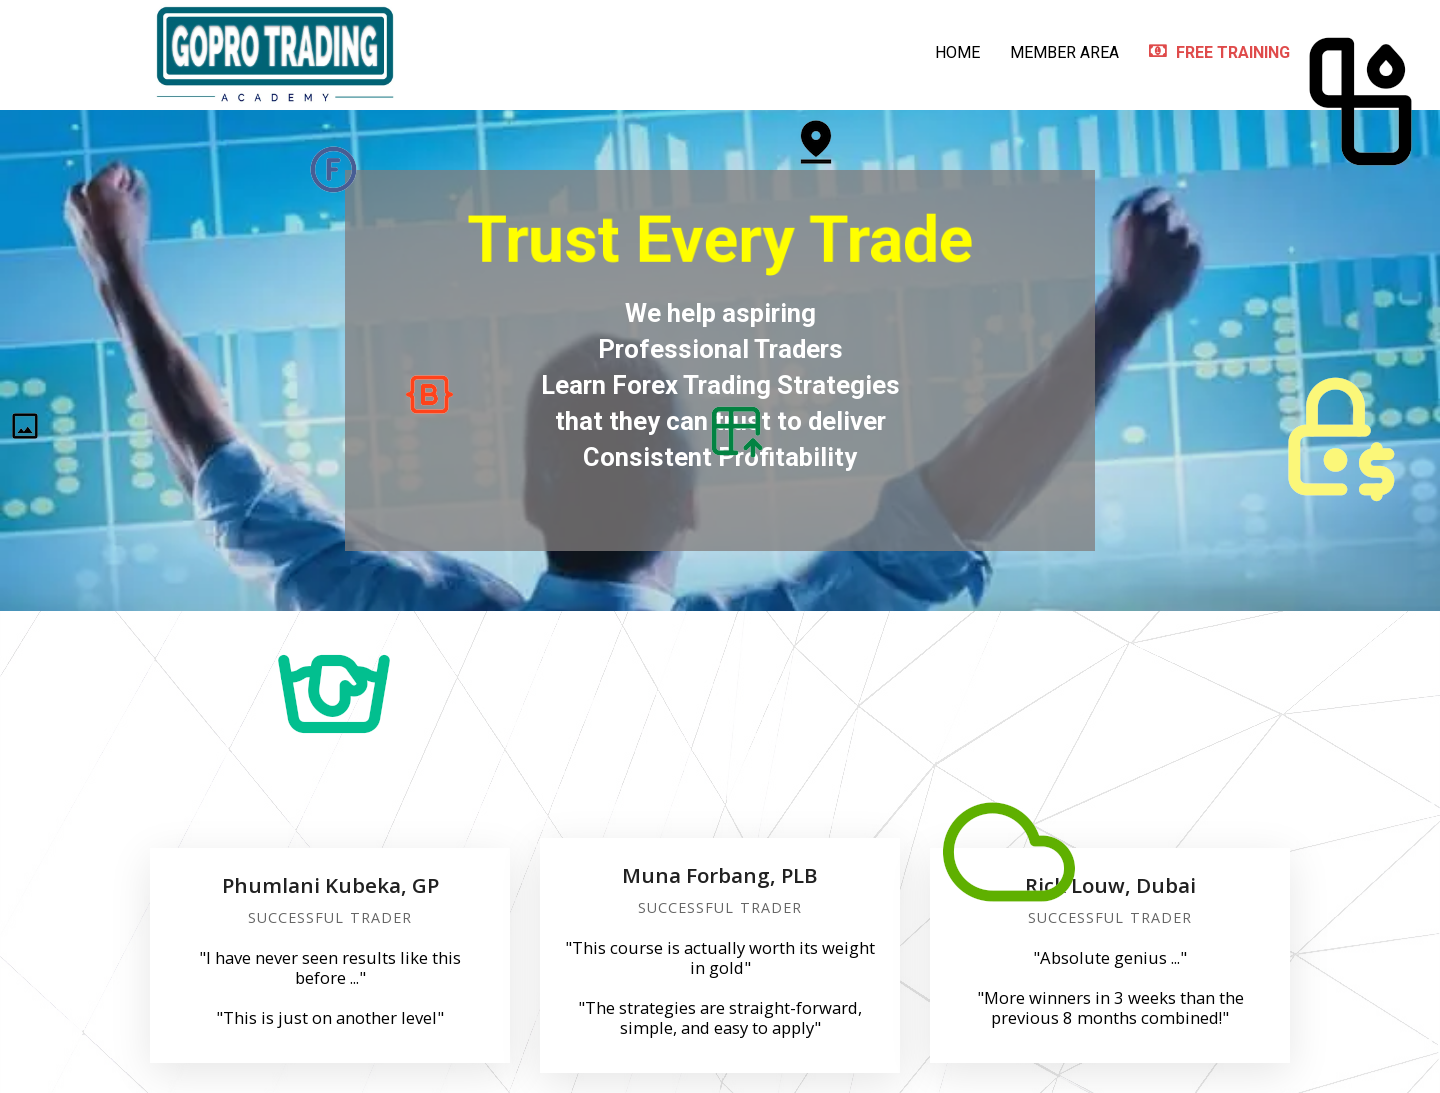 This screenshot has width=1440, height=1093. What do you see at coordinates (25, 426) in the screenshot?
I see `view original image without cropping` at bounding box center [25, 426].